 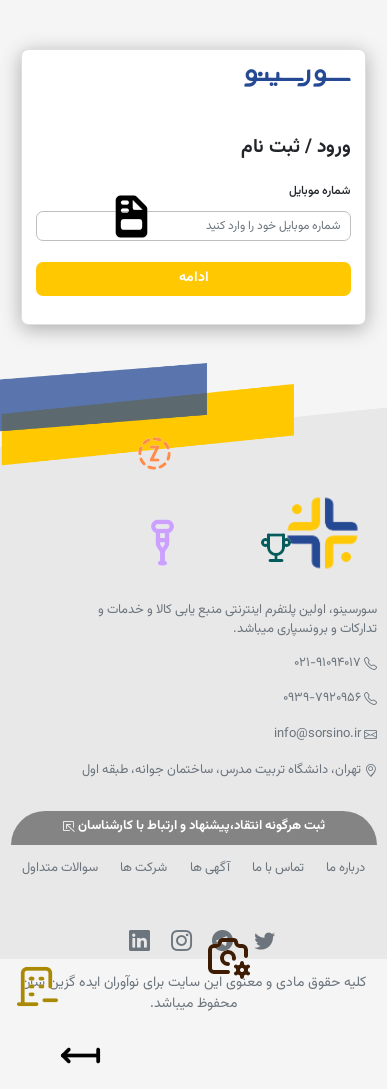 What do you see at coordinates (154, 453) in the screenshot?
I see `indicates a loading or processing state for sleep mode` at bounding box center [154, 453].